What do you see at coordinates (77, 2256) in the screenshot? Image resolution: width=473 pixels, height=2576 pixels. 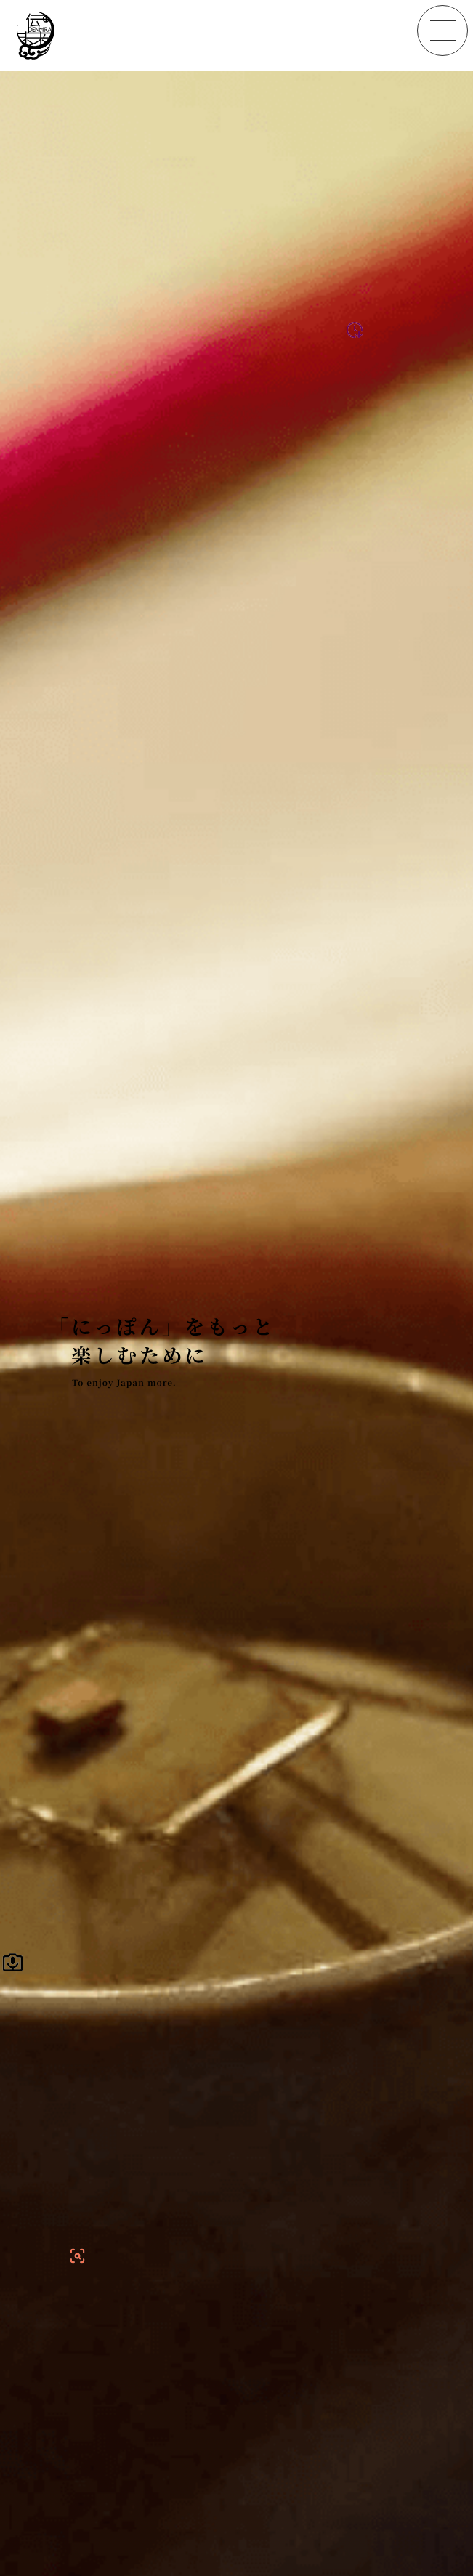 I see `scan to search or identify an item` at bounding box center [77, 2256].